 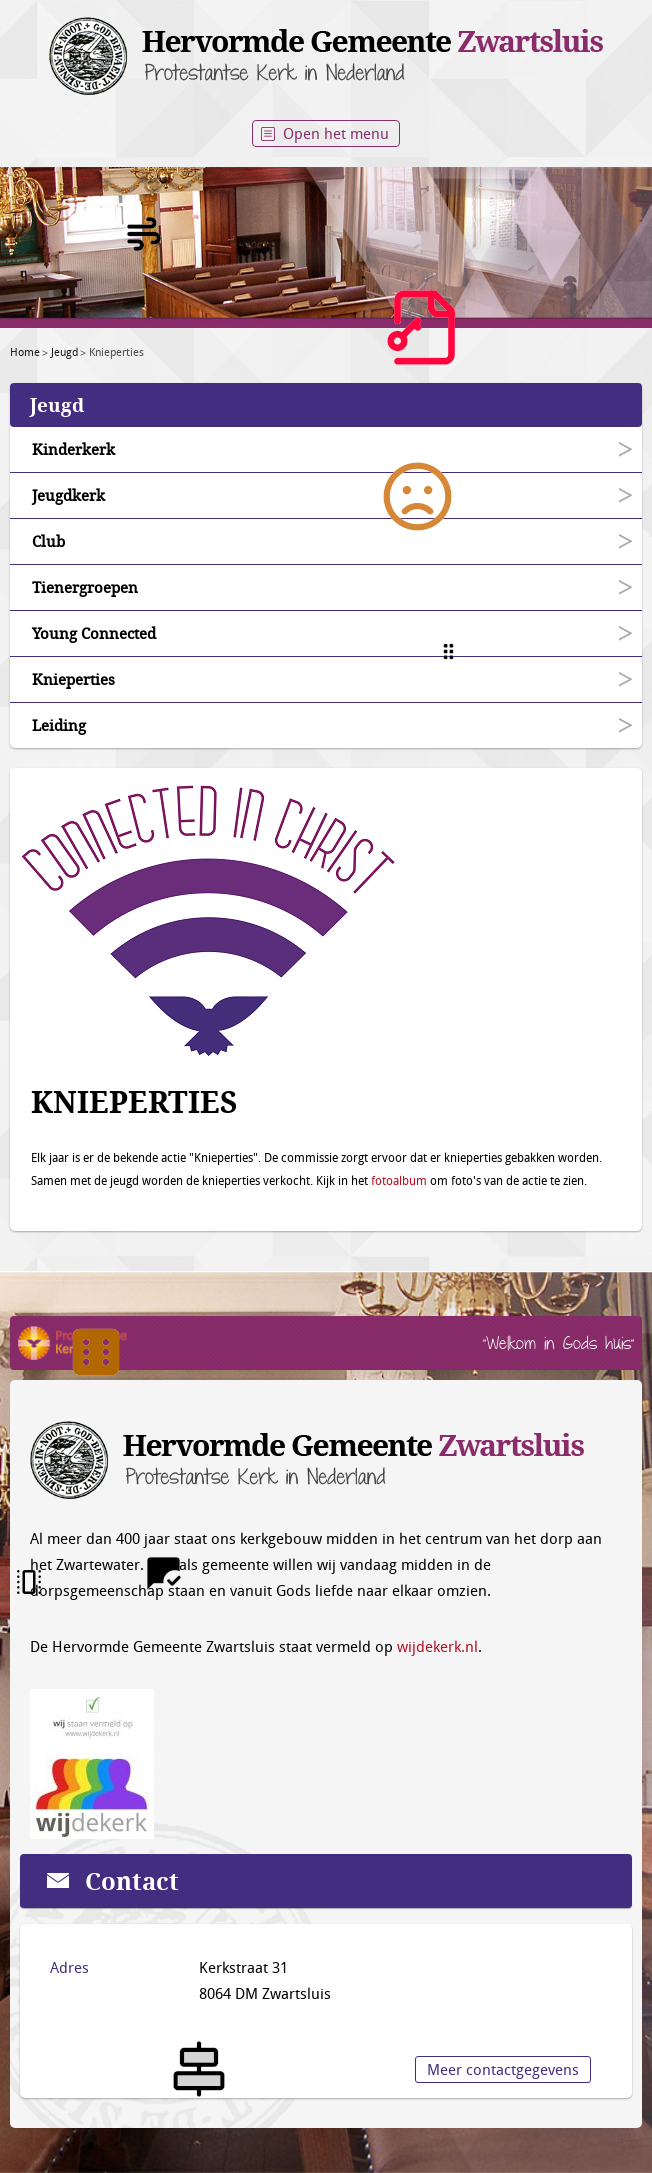 What do you see at coordinates (199, 2069) in the screenshot?
I see `align objects to horizontal center` at bounding box center [199, 2069].